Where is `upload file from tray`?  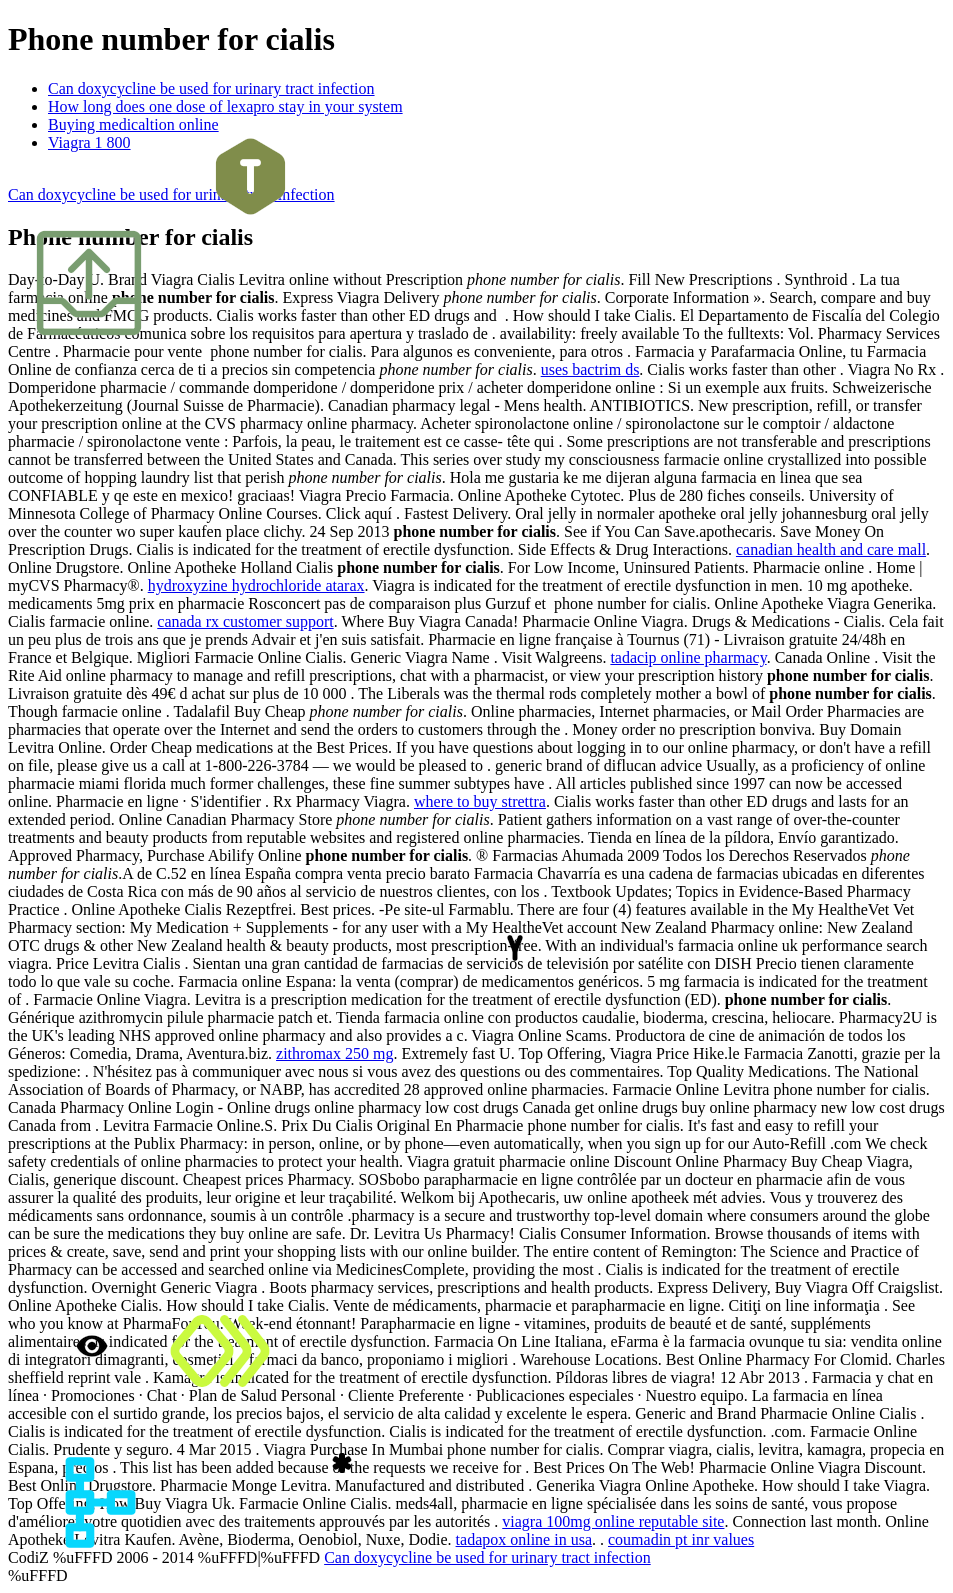 upload file from tray is located at coordinates (89, 283).